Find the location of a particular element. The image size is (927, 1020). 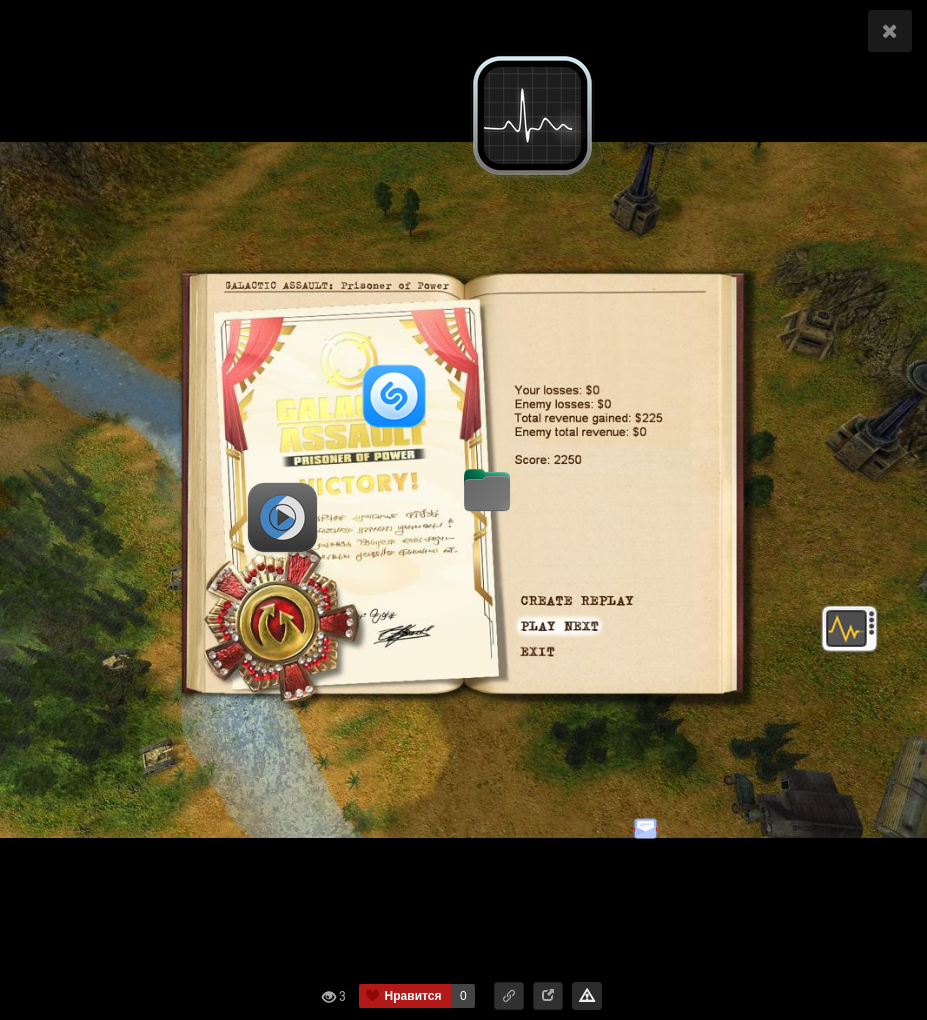

open a folder to view its contents is located at coordinates (487, 490).